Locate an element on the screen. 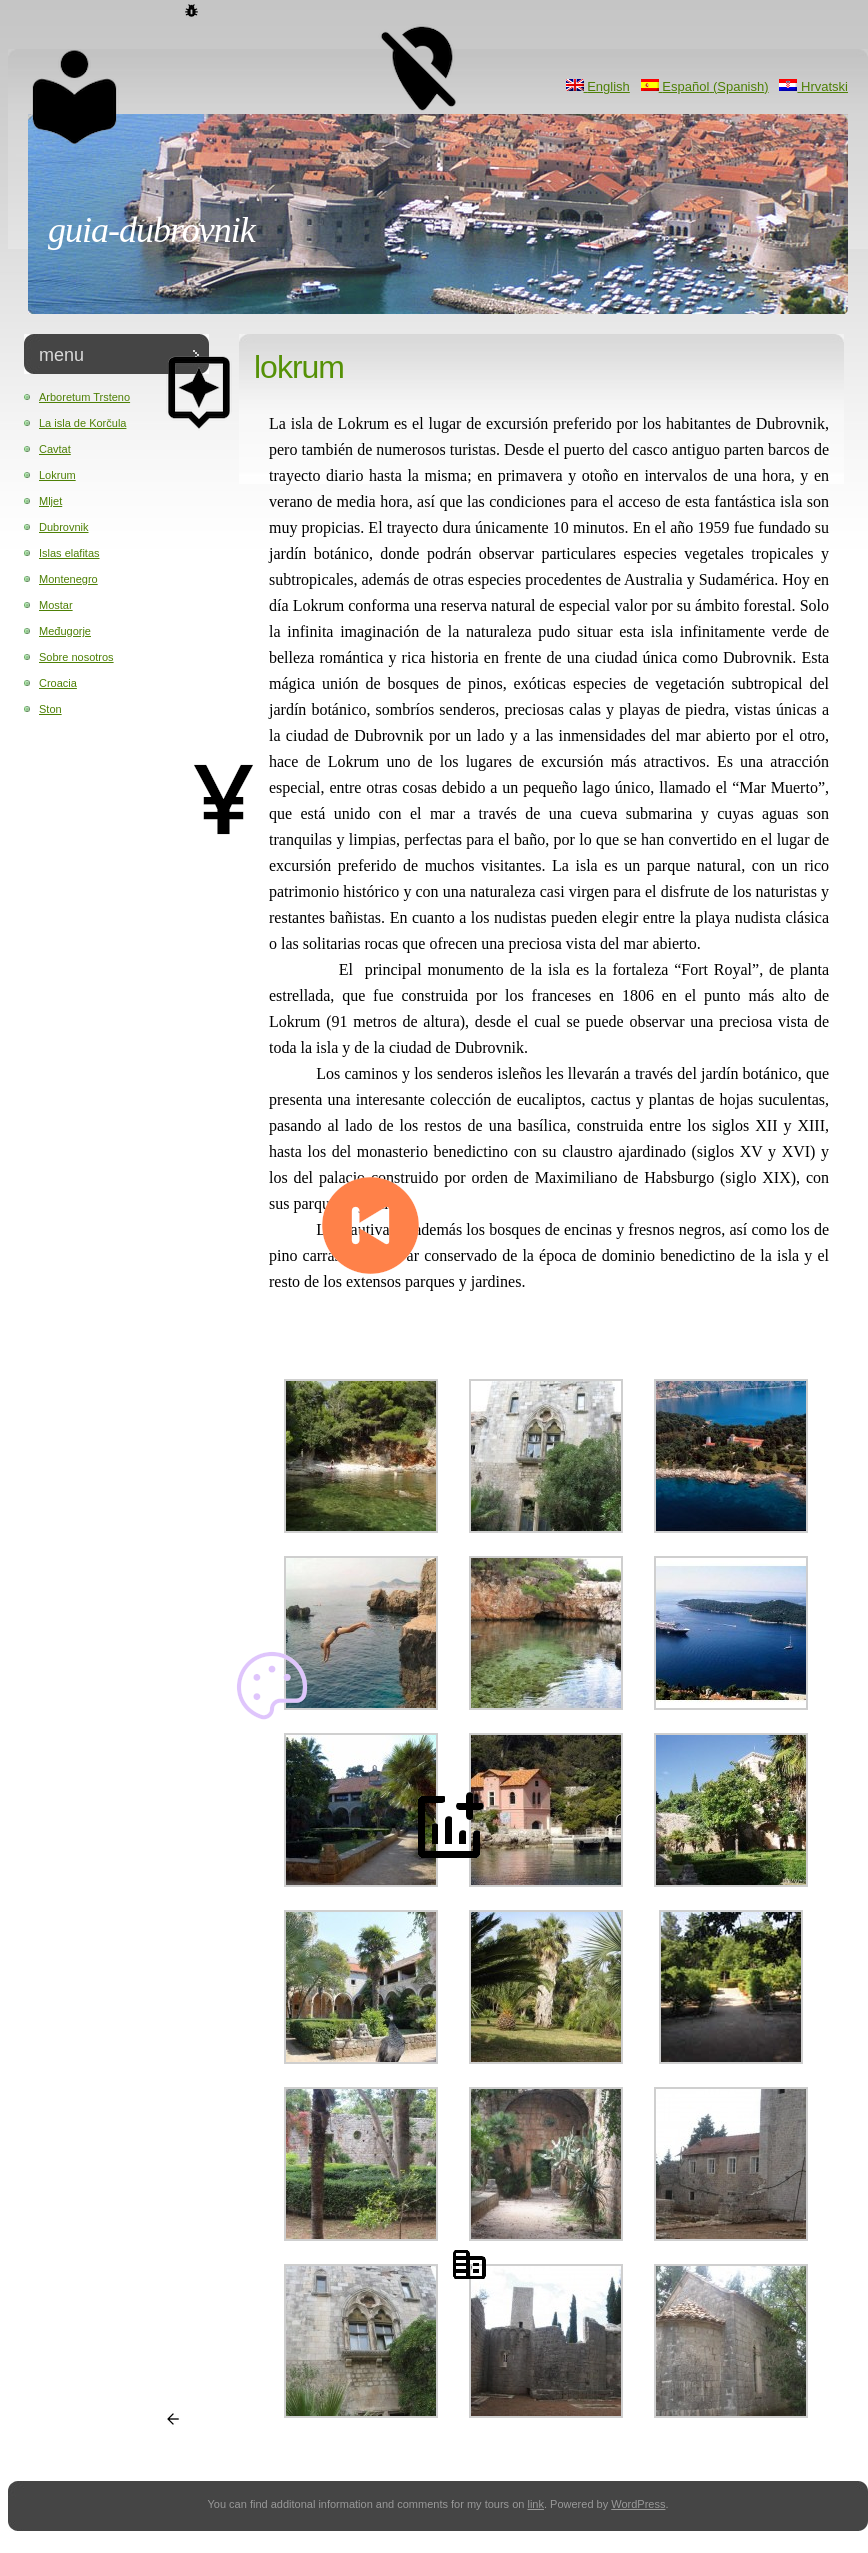 The image size is (868, 2553). skip to previous track is located at coordinates (370, 1225).